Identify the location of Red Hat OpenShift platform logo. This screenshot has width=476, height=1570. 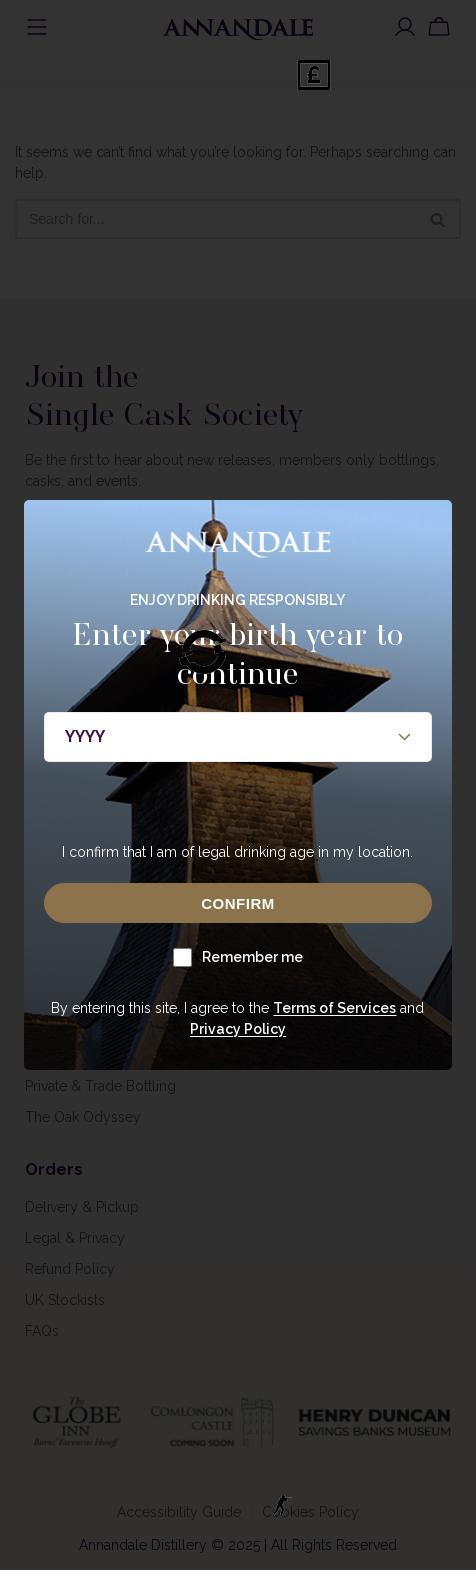
(203, 652).